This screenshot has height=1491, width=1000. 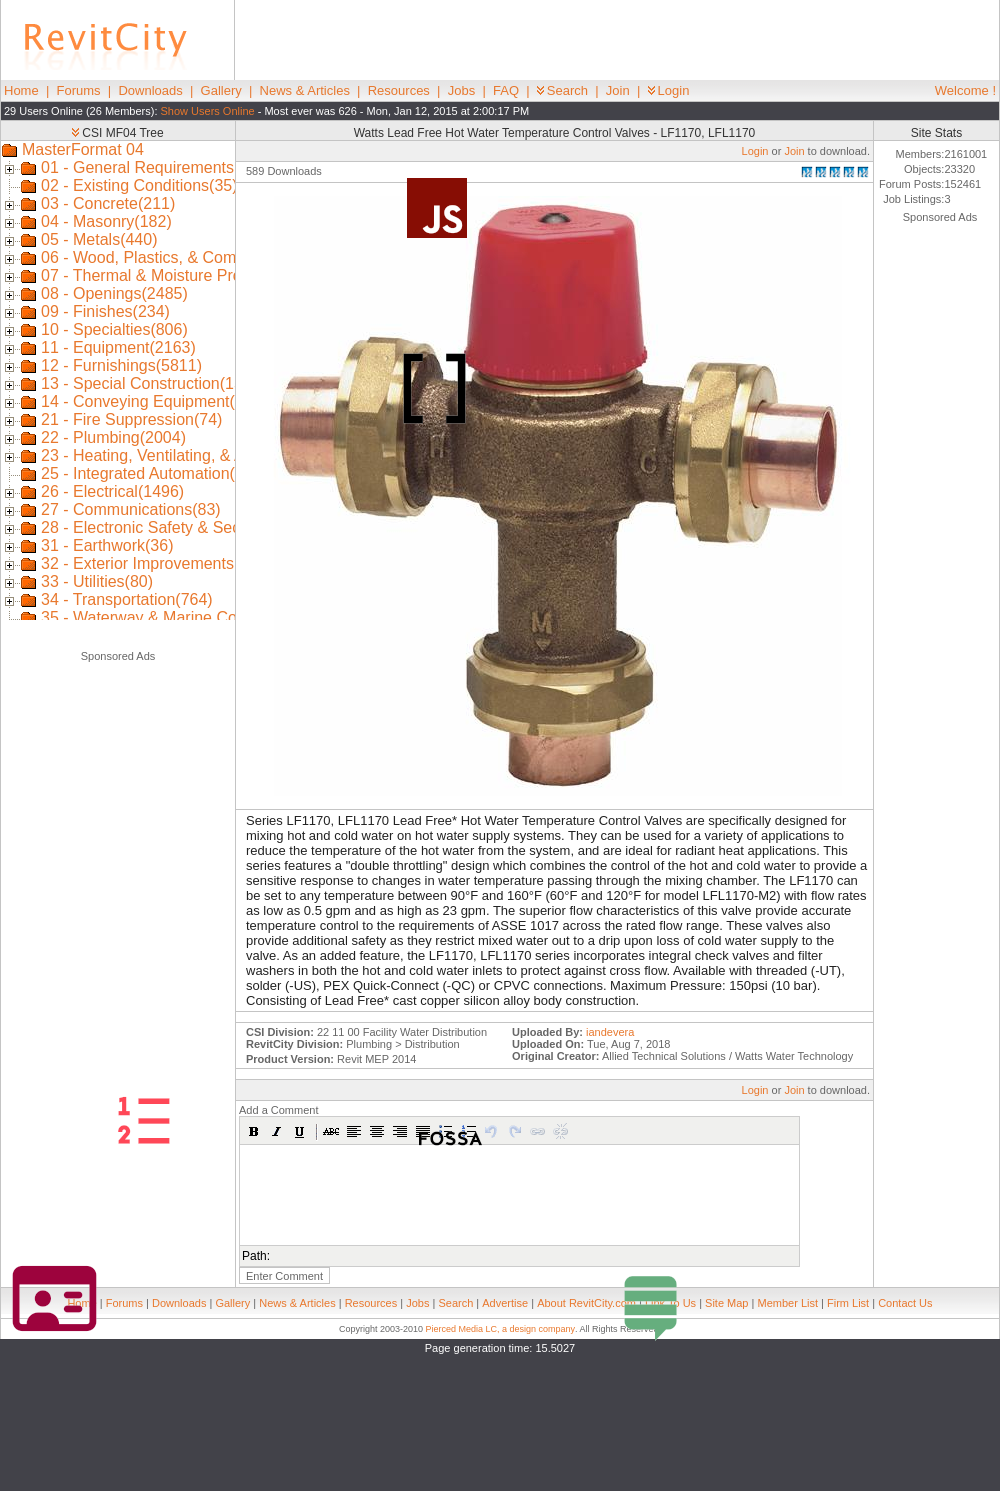 I want to click on view or edit code brackets, so click(x=434, y=388).